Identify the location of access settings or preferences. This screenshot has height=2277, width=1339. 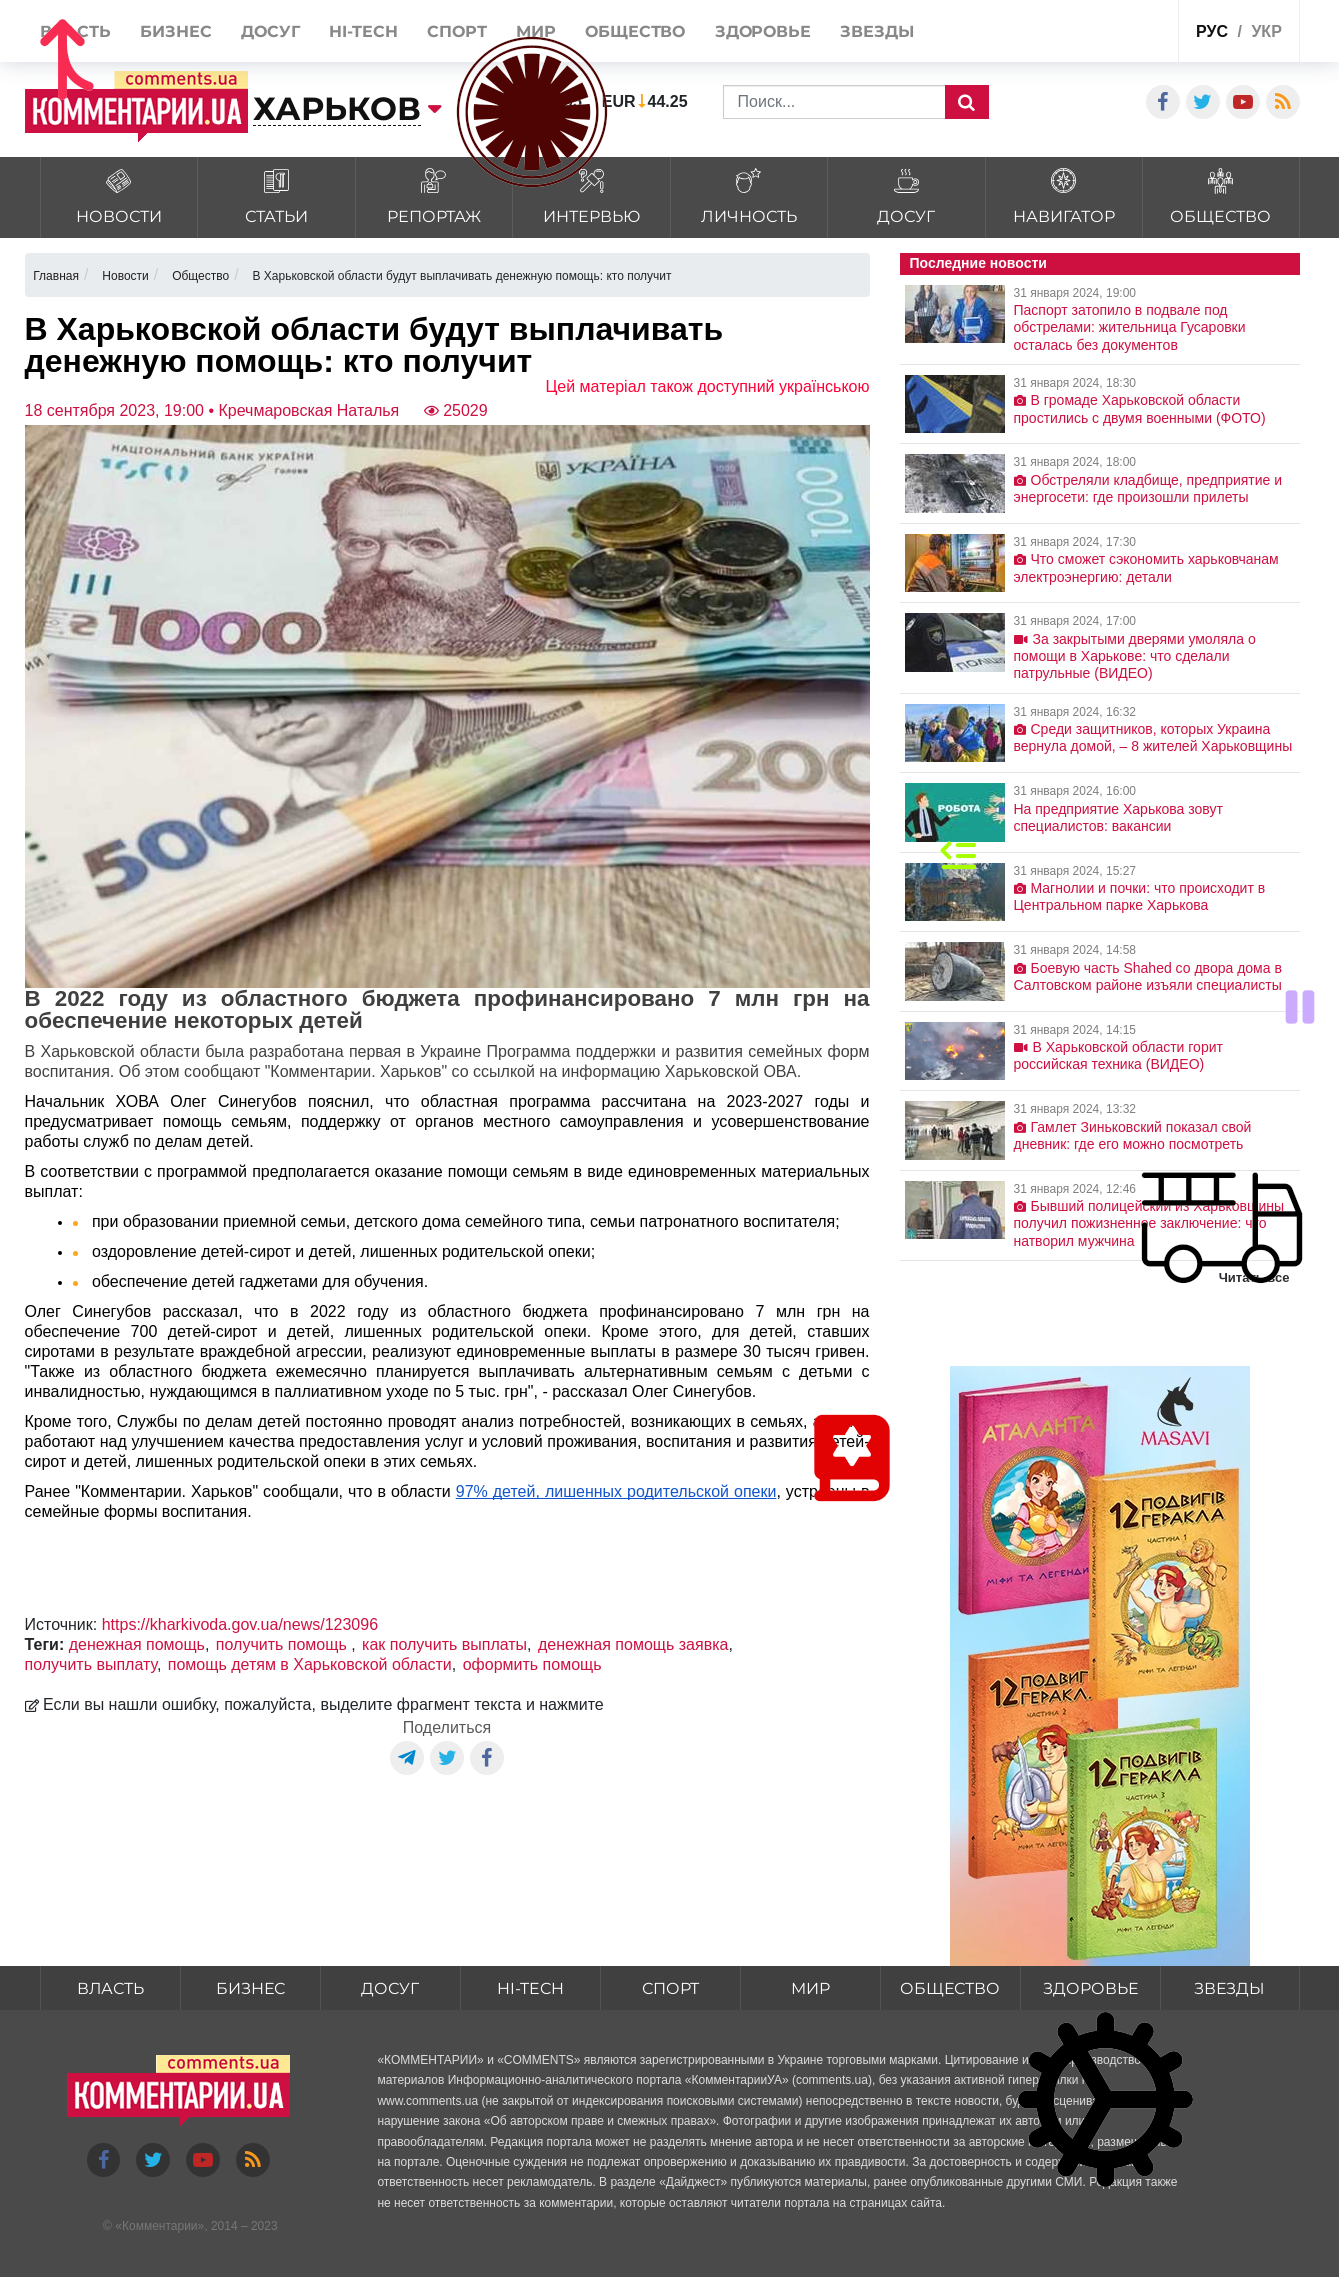
(1105, 2099).